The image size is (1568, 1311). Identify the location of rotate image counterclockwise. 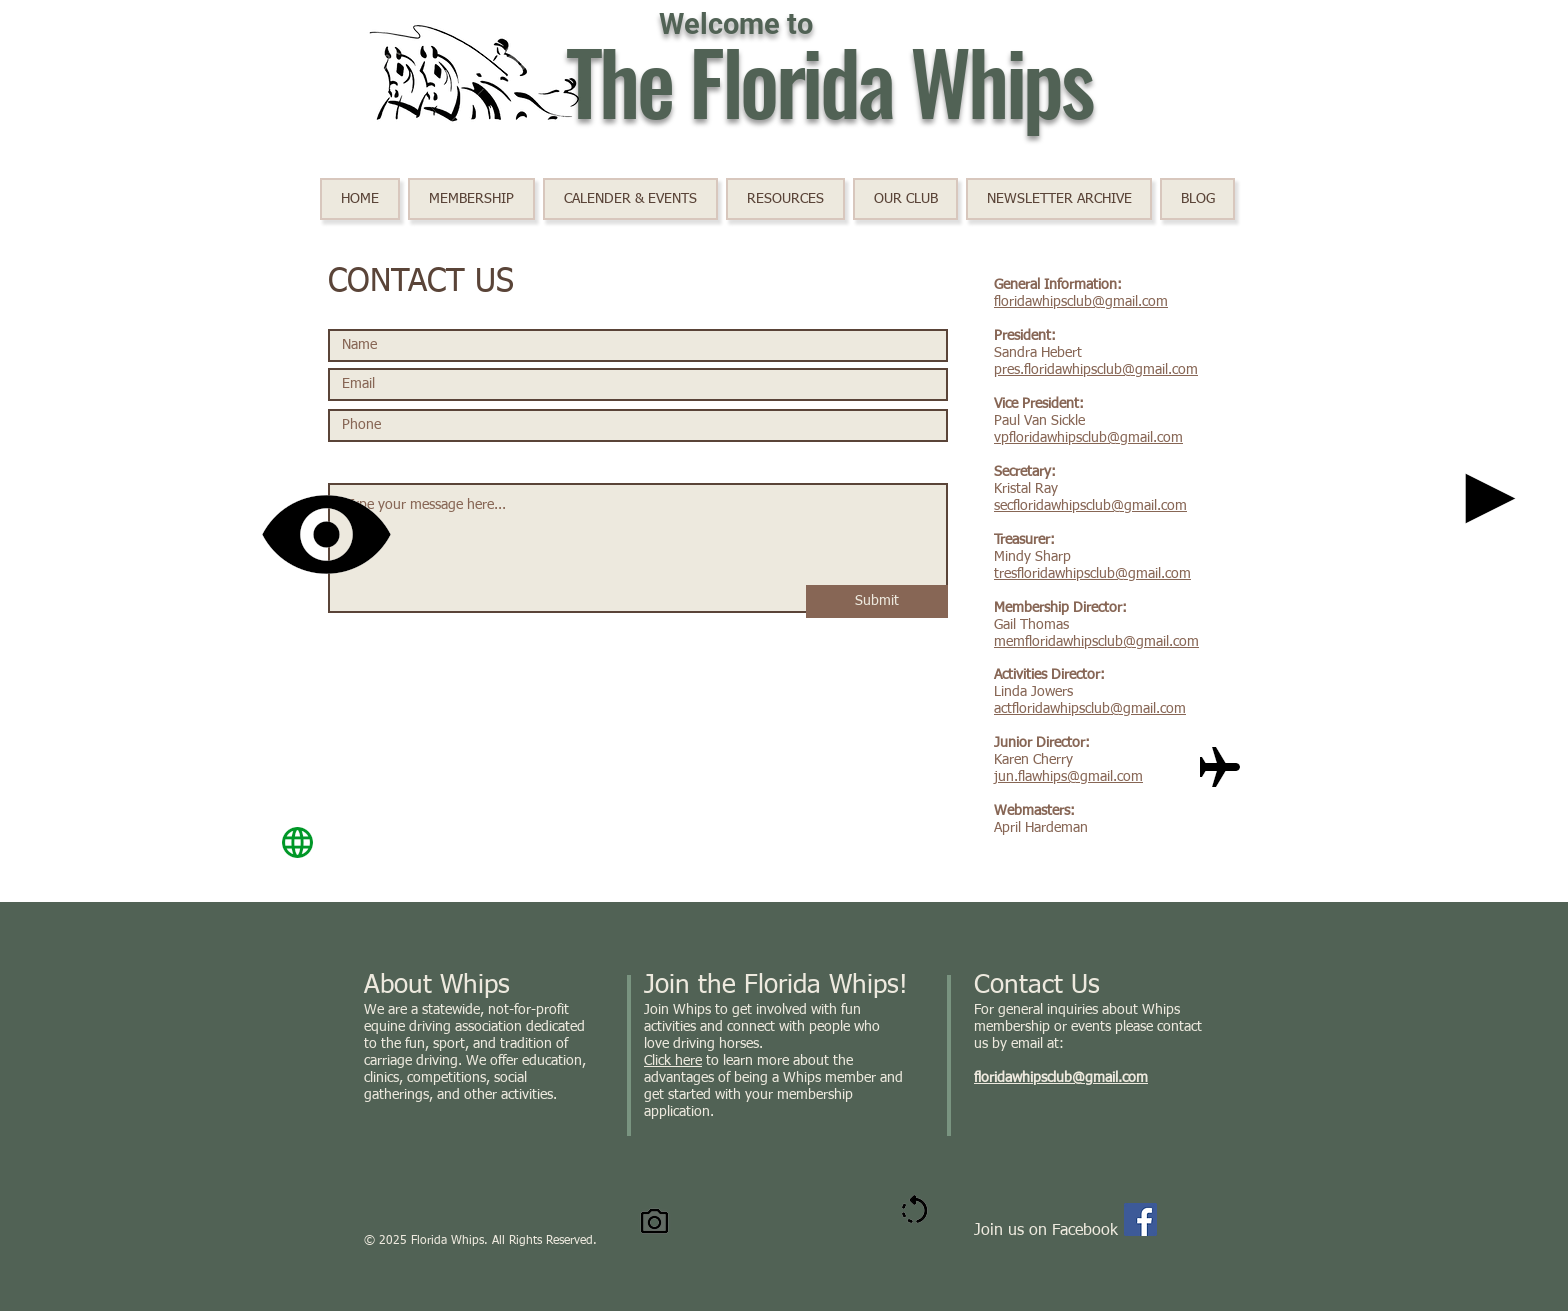
(914, 1210).